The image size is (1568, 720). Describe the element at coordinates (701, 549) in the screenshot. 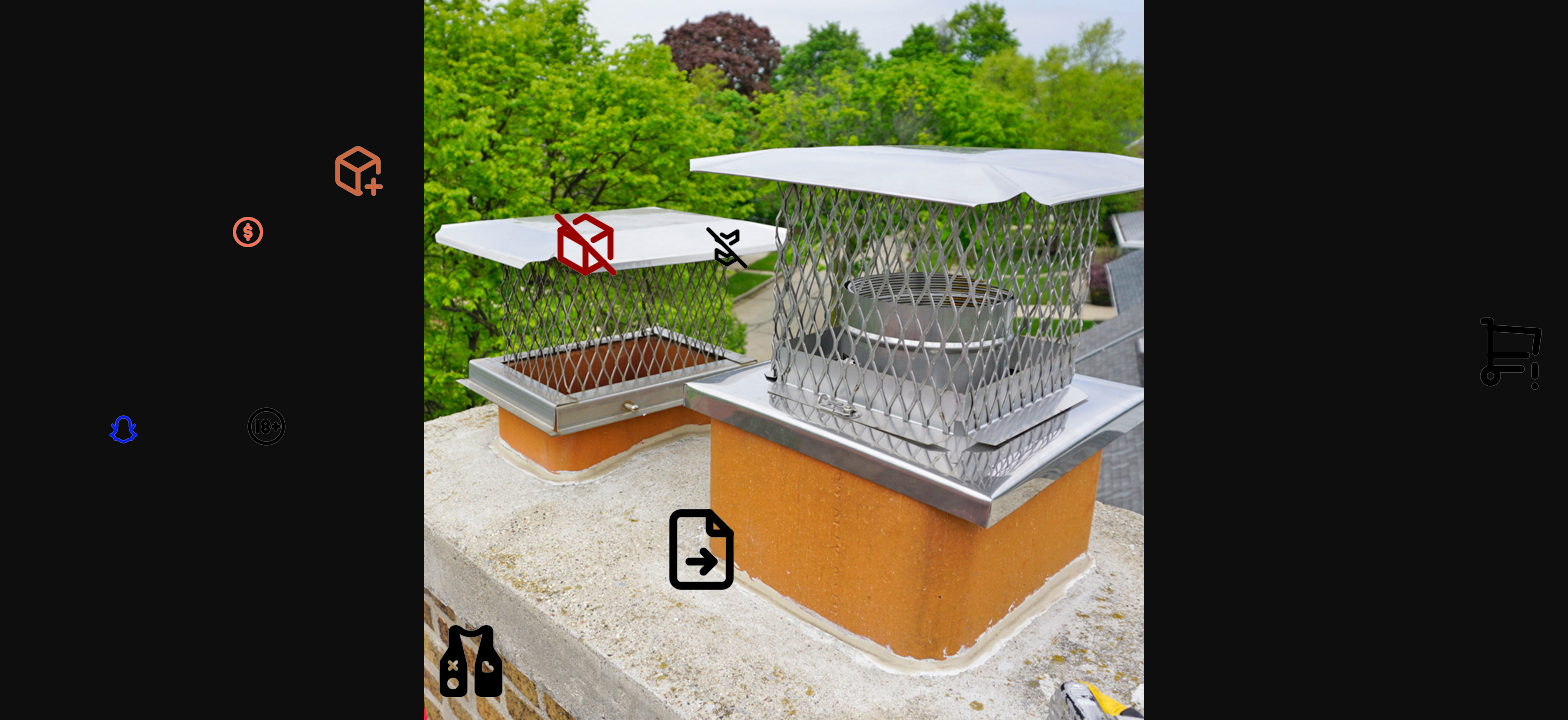

I see `export or send file` at that location.